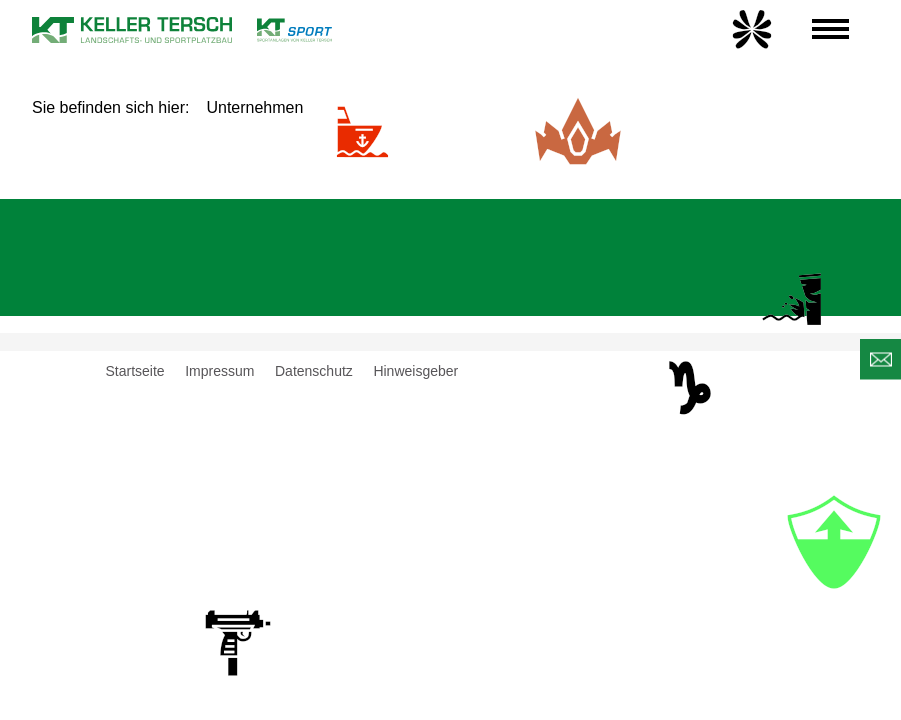 This screenshot has height=720, width=901. Describe the element at coordinates (834, 542) in the screenshot. I see `upgrade your armor or defensive stats` at that location.